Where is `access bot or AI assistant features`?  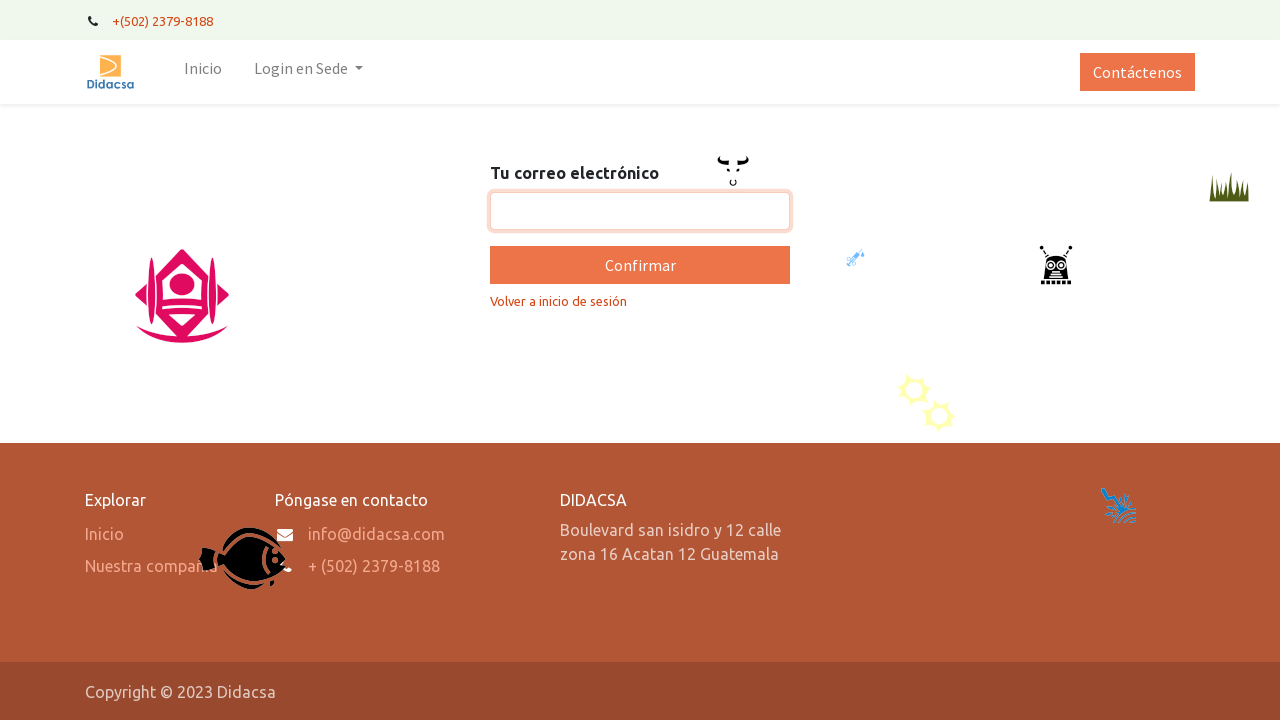
access bot or AI assistant features is located at coordinates (1056, 265).